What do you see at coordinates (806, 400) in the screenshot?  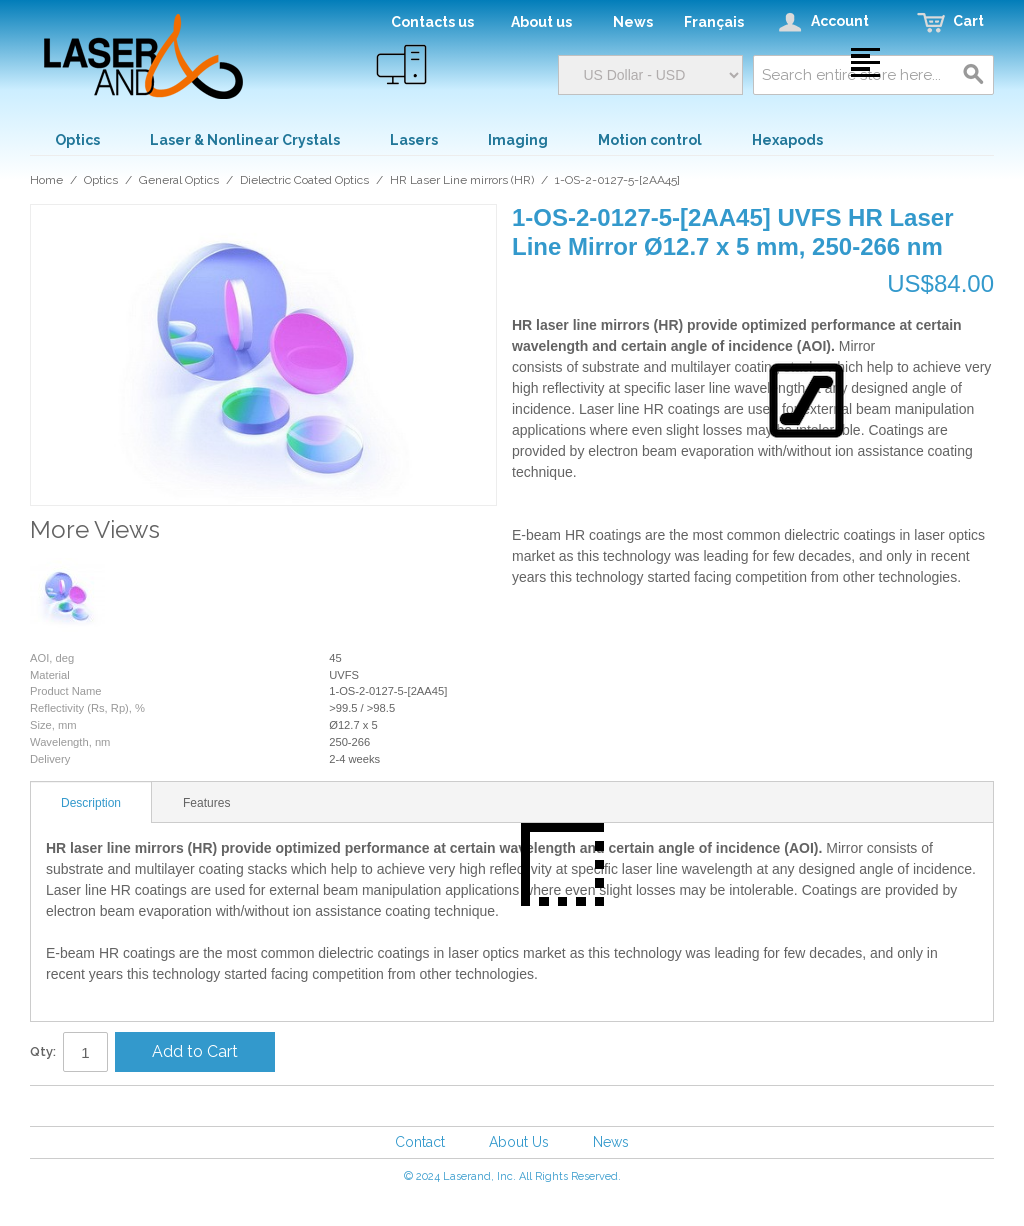 I see `indicates escalator location in a building or transit station` at bounding box center [806, 400].